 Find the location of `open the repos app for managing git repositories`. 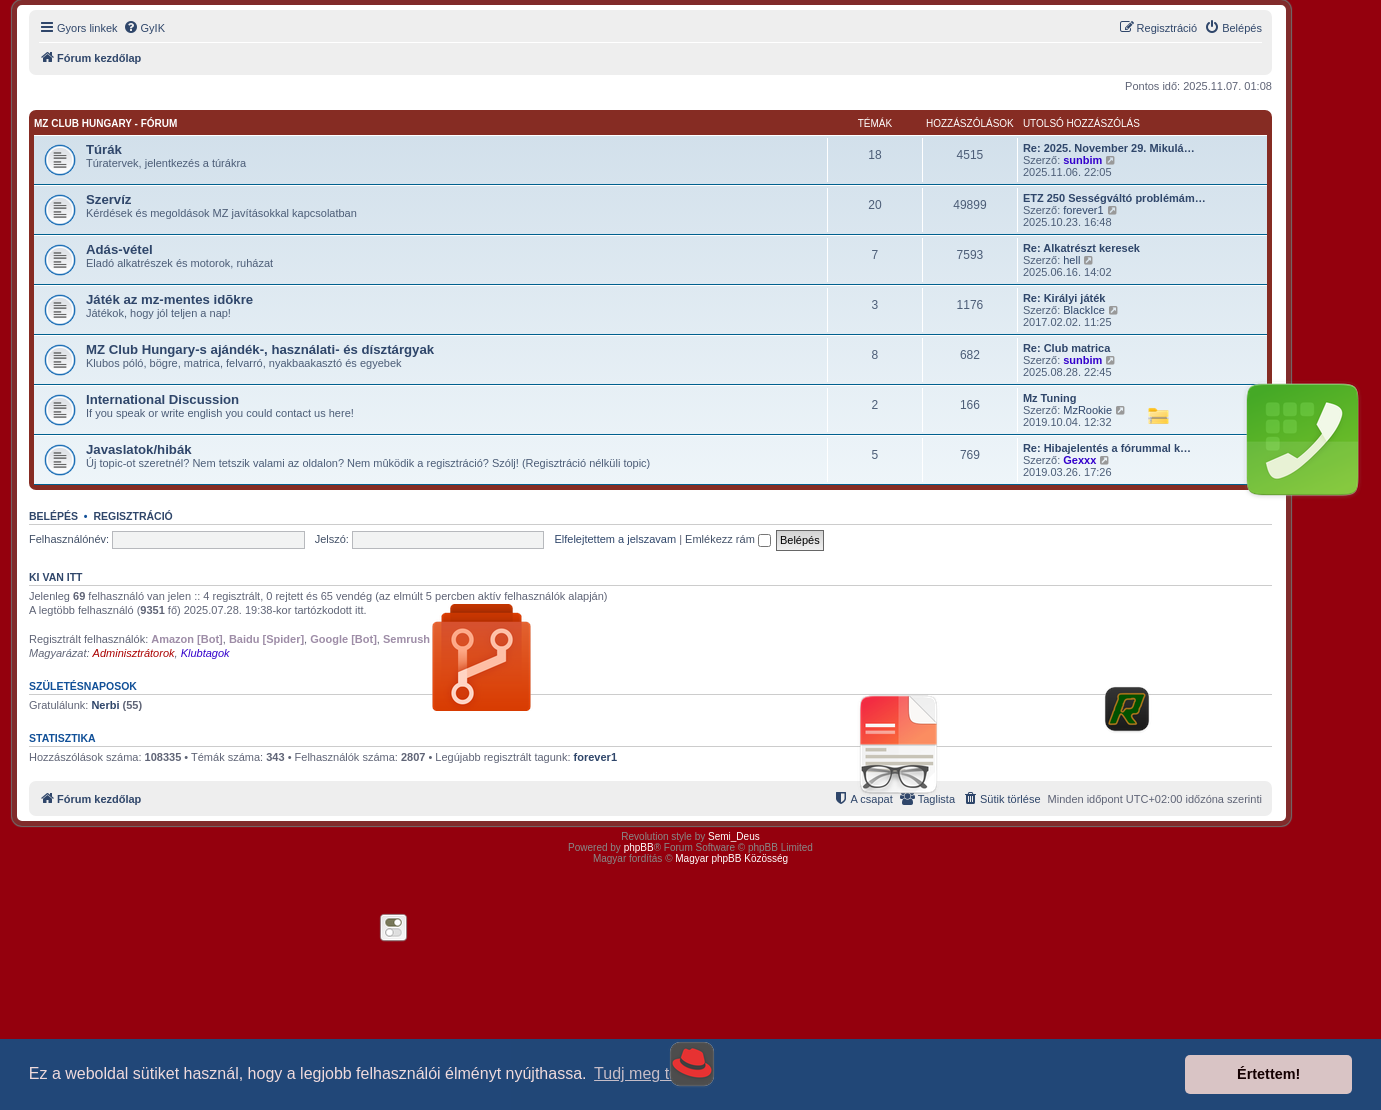

open the repos app for managing git repositories is located at coordinates (481, 657).